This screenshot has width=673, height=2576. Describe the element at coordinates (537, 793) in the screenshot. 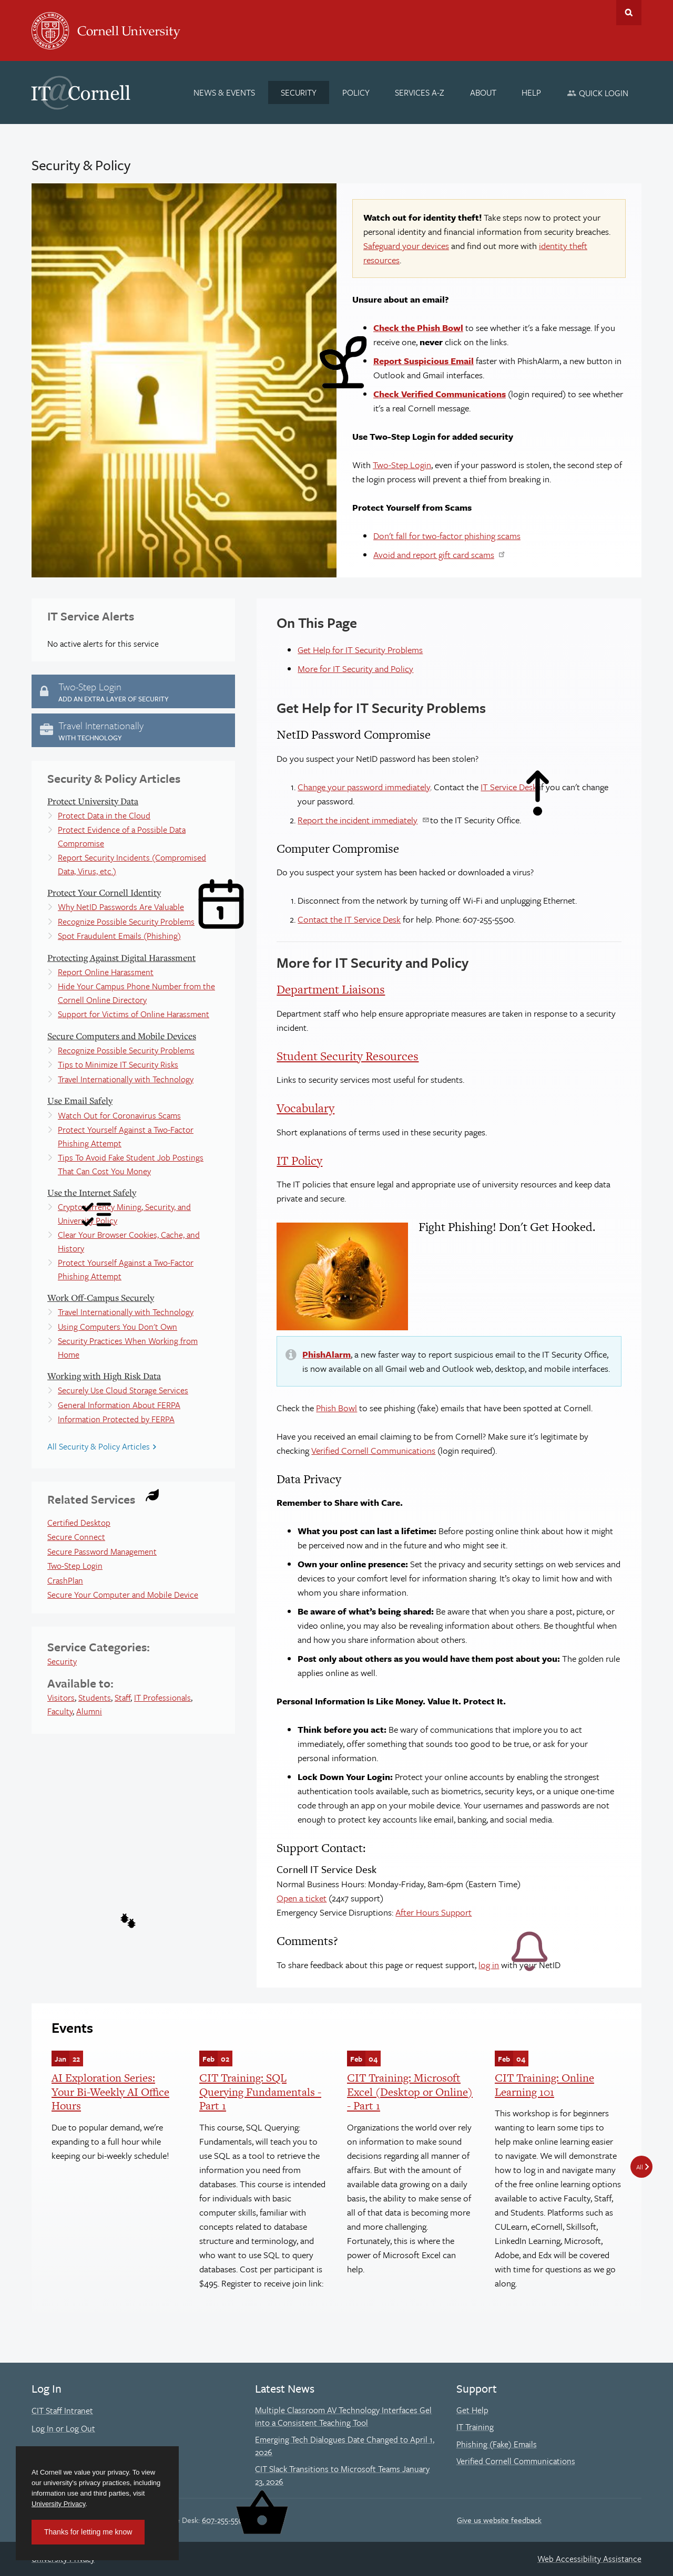

I see `step out of current function in debugger` at that location.